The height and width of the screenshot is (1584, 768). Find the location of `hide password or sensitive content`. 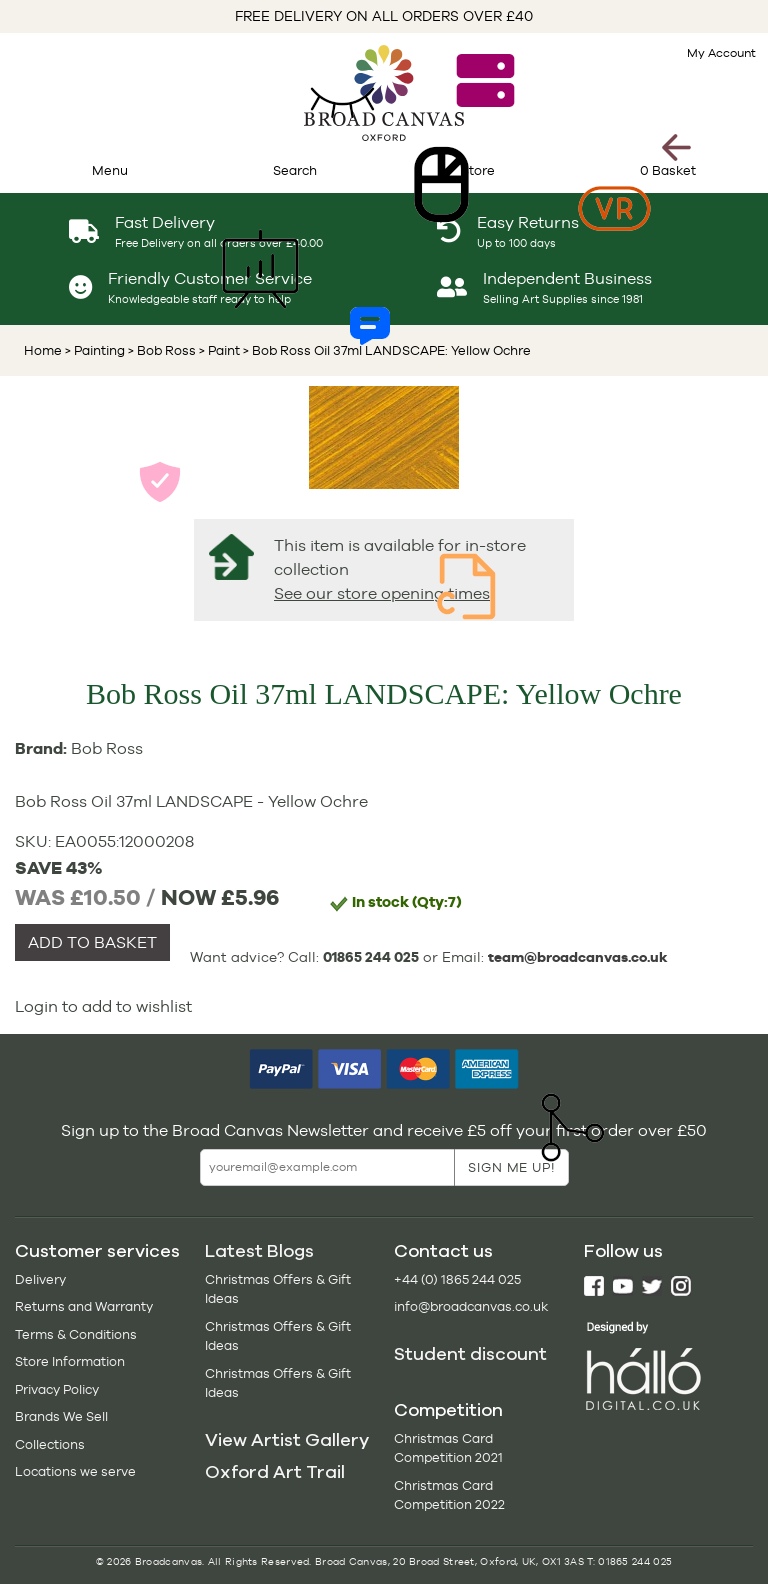

hide password or sensitive content is located at coordinates (342, 96).